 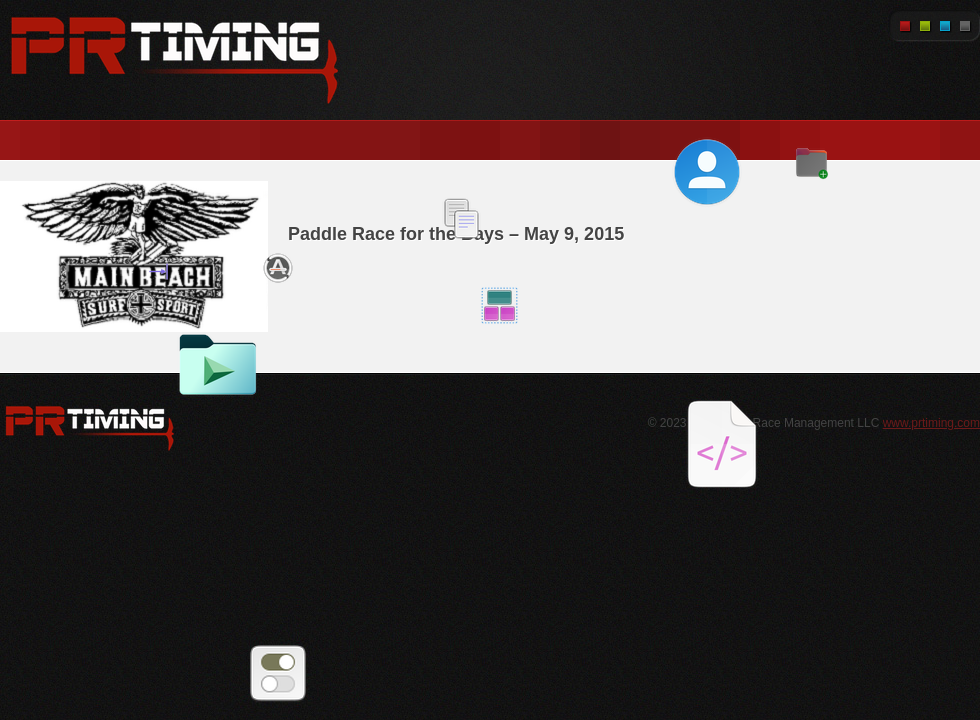 What do you see at coordinates (499, 305) in the screenshot?
I see `select all items in the current view` at bounding box center [499, 305].